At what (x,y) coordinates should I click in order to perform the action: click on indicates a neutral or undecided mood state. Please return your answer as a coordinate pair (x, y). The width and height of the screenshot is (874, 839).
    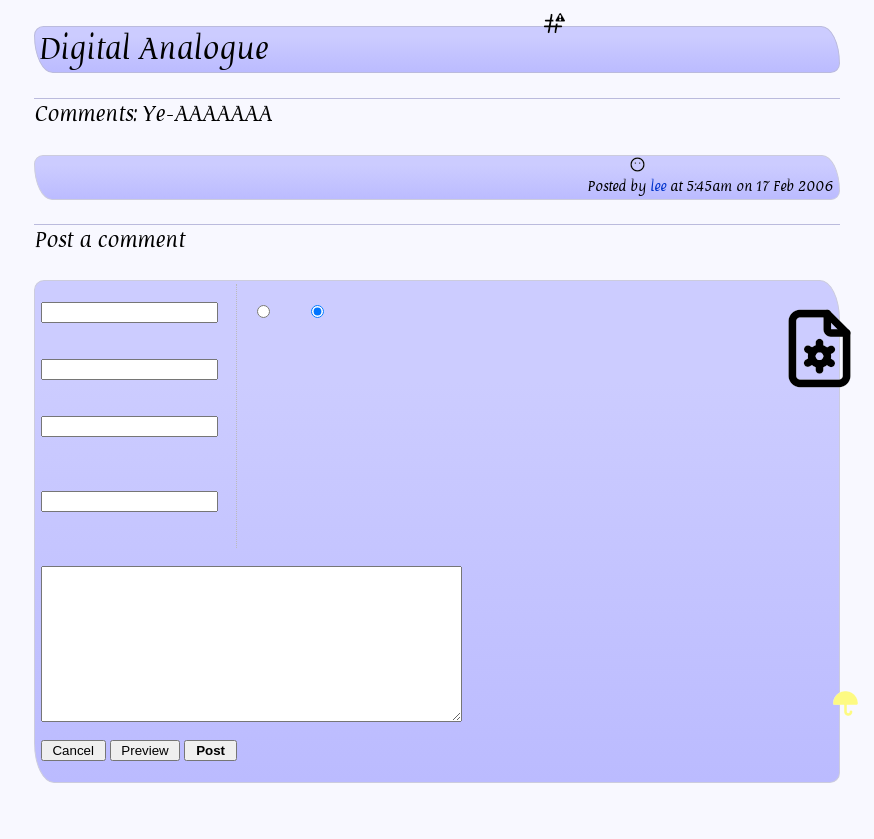
    Looking at the image, I should click on (637, 164).